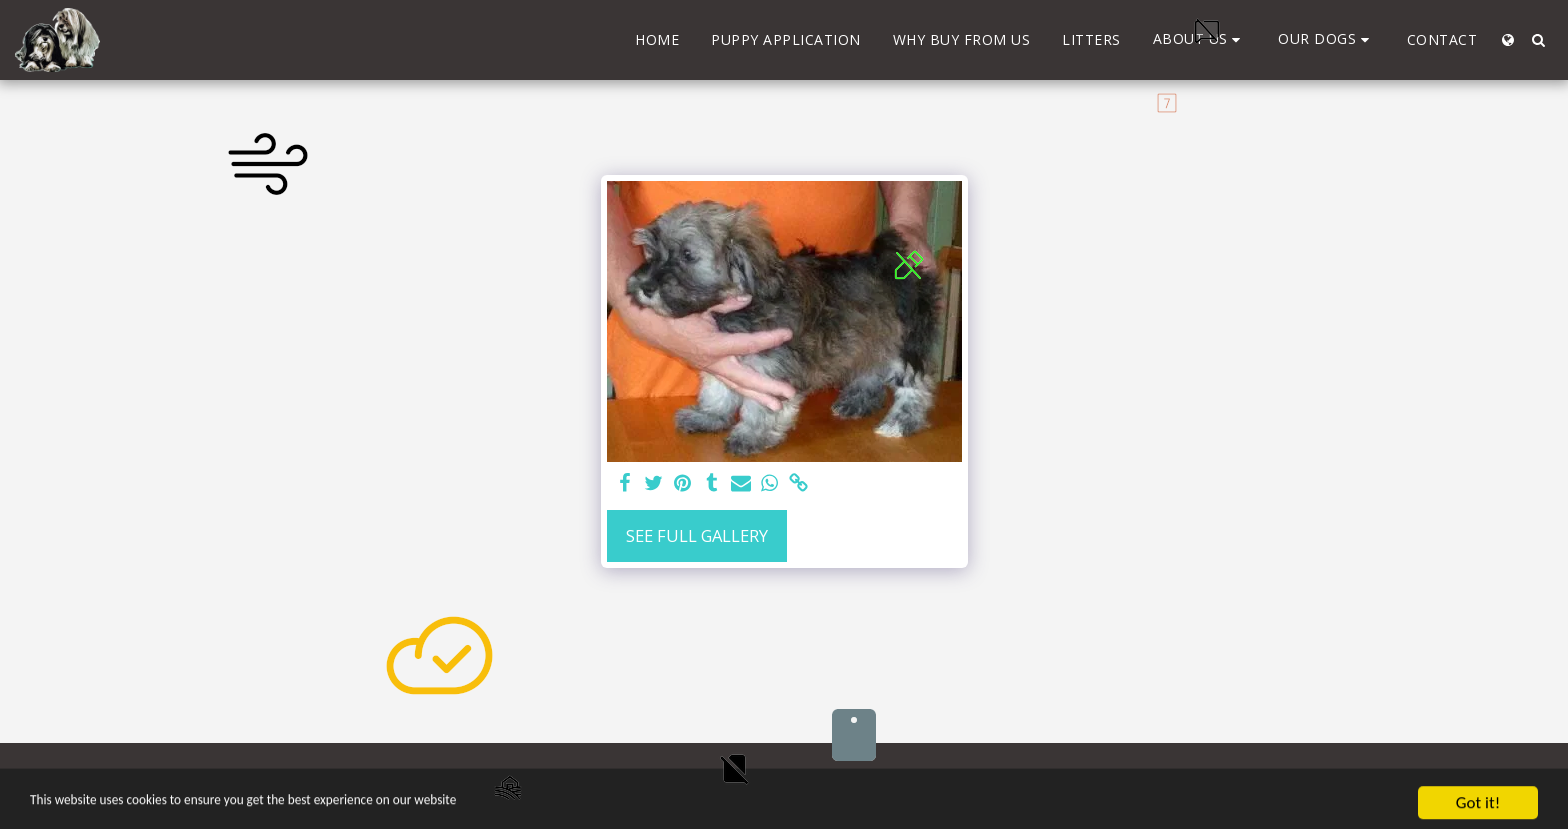 The width and height of the screenshot is (1568, 829). Describe the element at coordinates (508, 788) in the screenshot. I see `access farm or agricultural features` at that location.